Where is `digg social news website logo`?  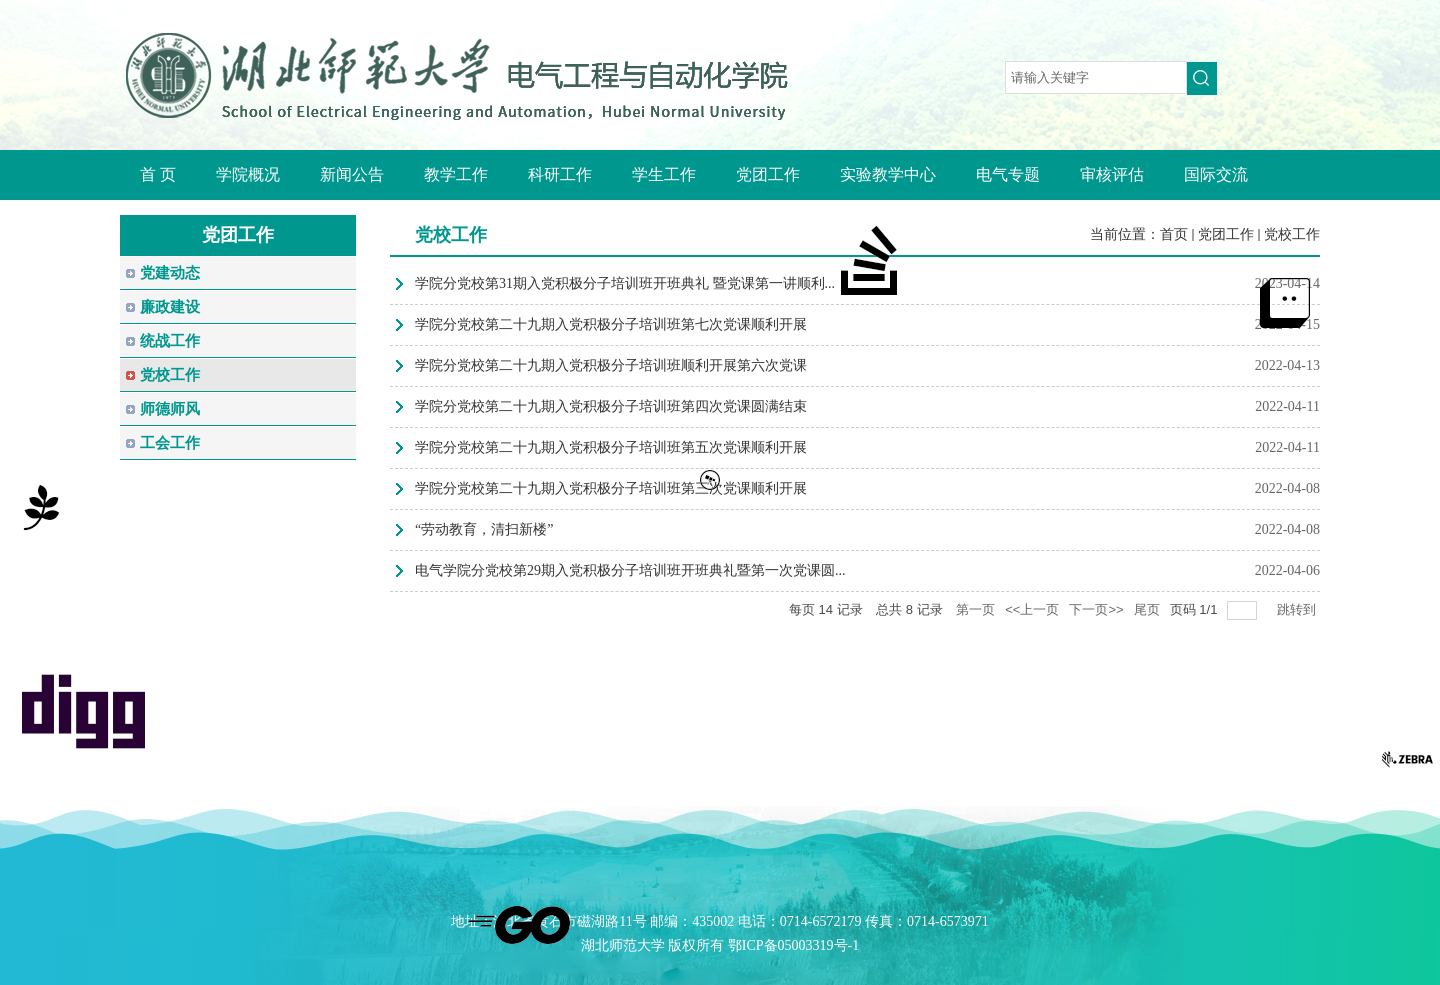 digg social news website logo is located at coordinates (83, 711).